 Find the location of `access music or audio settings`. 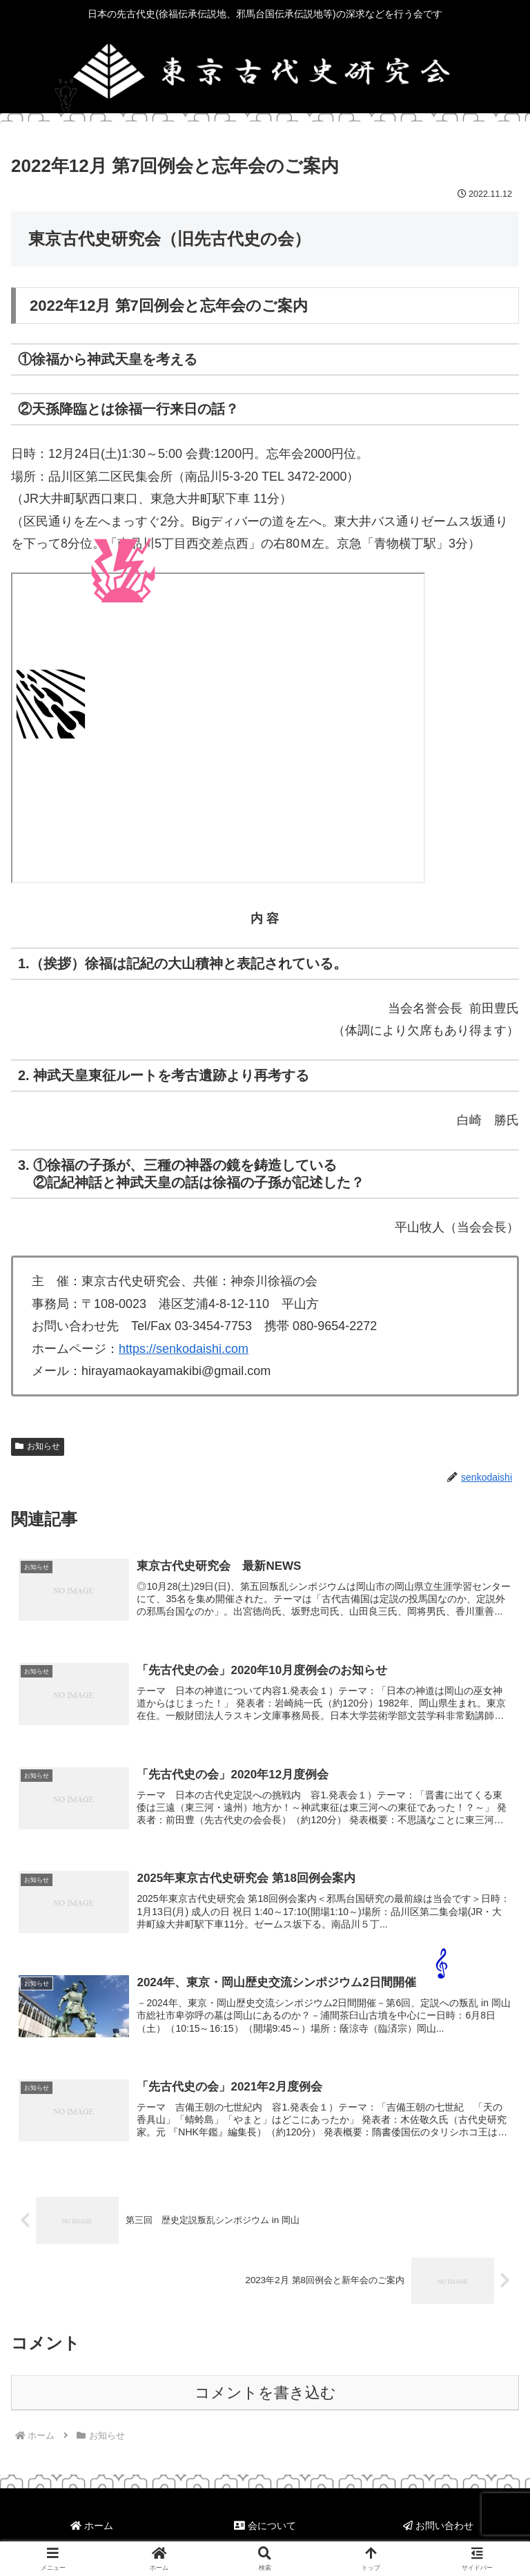

access music or audio settings is located at coordinates (442, 1963).